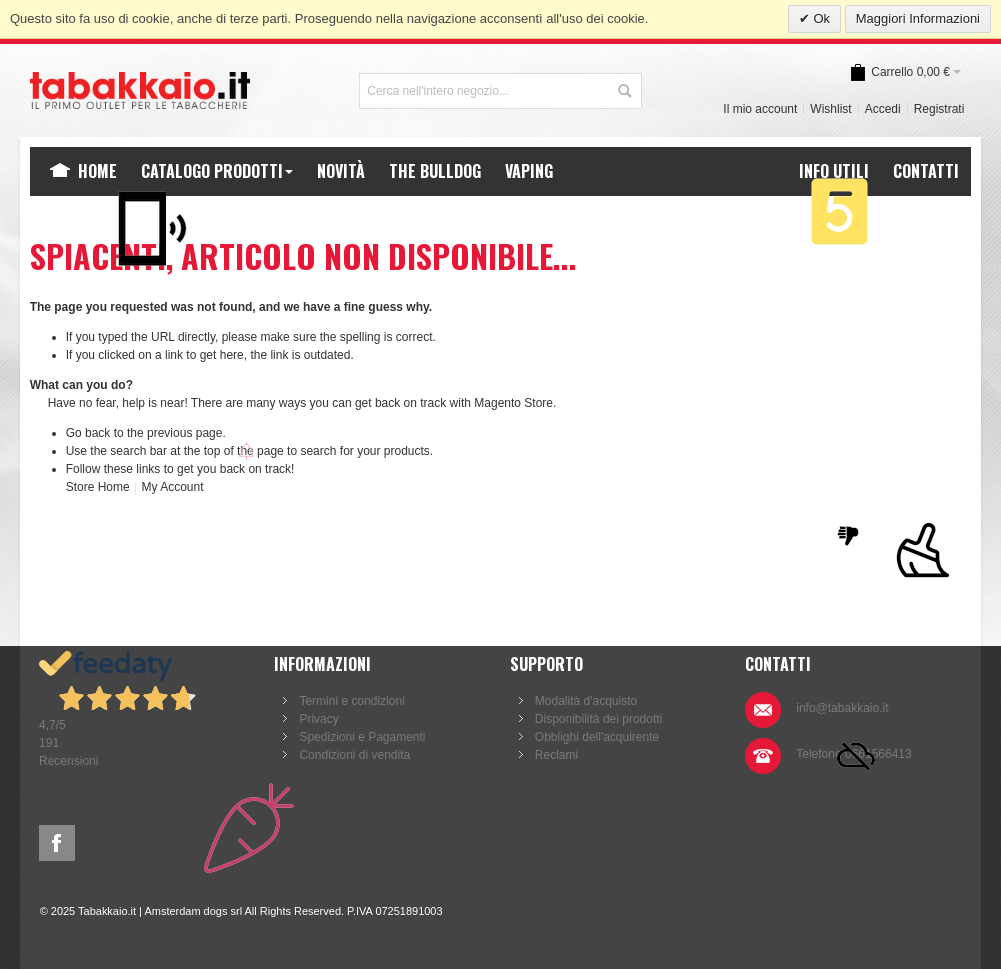 Image resolution: width=1001 pixels, height=969 pixels. What do you see at coordinates (856, 755) in the screenshot?
I see `indicates no cloud connection or offline status` at bounding box center [856, 755].